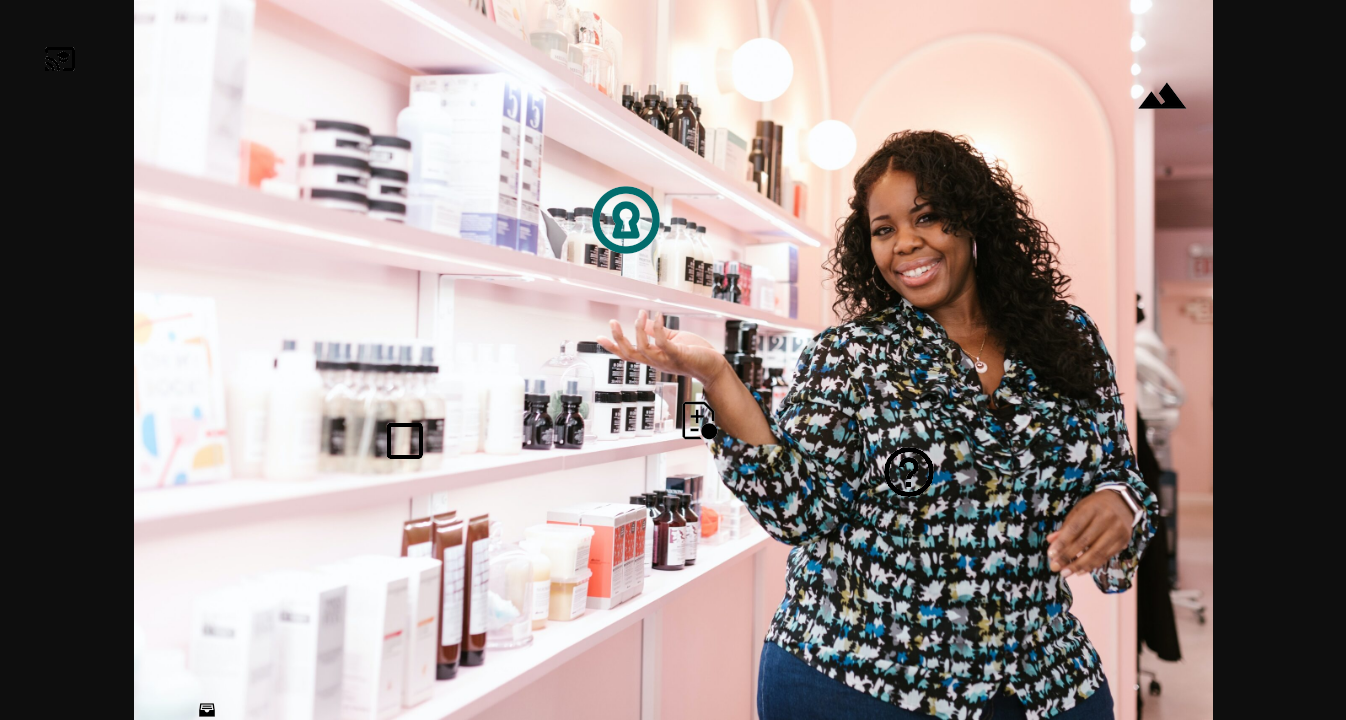  What do you see at coordinates (1162, 95) in the screenshot?
I see `filter photos by landscape or mountain scenery` at bounding box center [1162, 95].